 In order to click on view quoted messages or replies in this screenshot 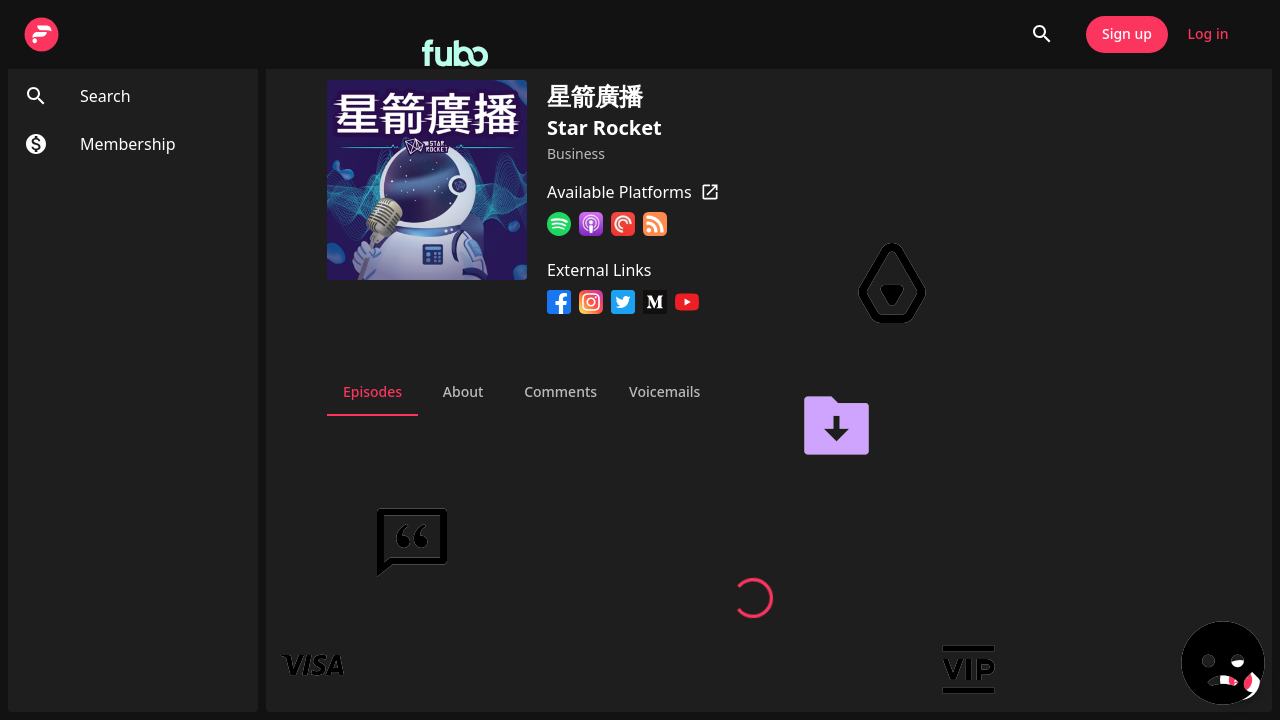, I will do `click(412, 540)`.